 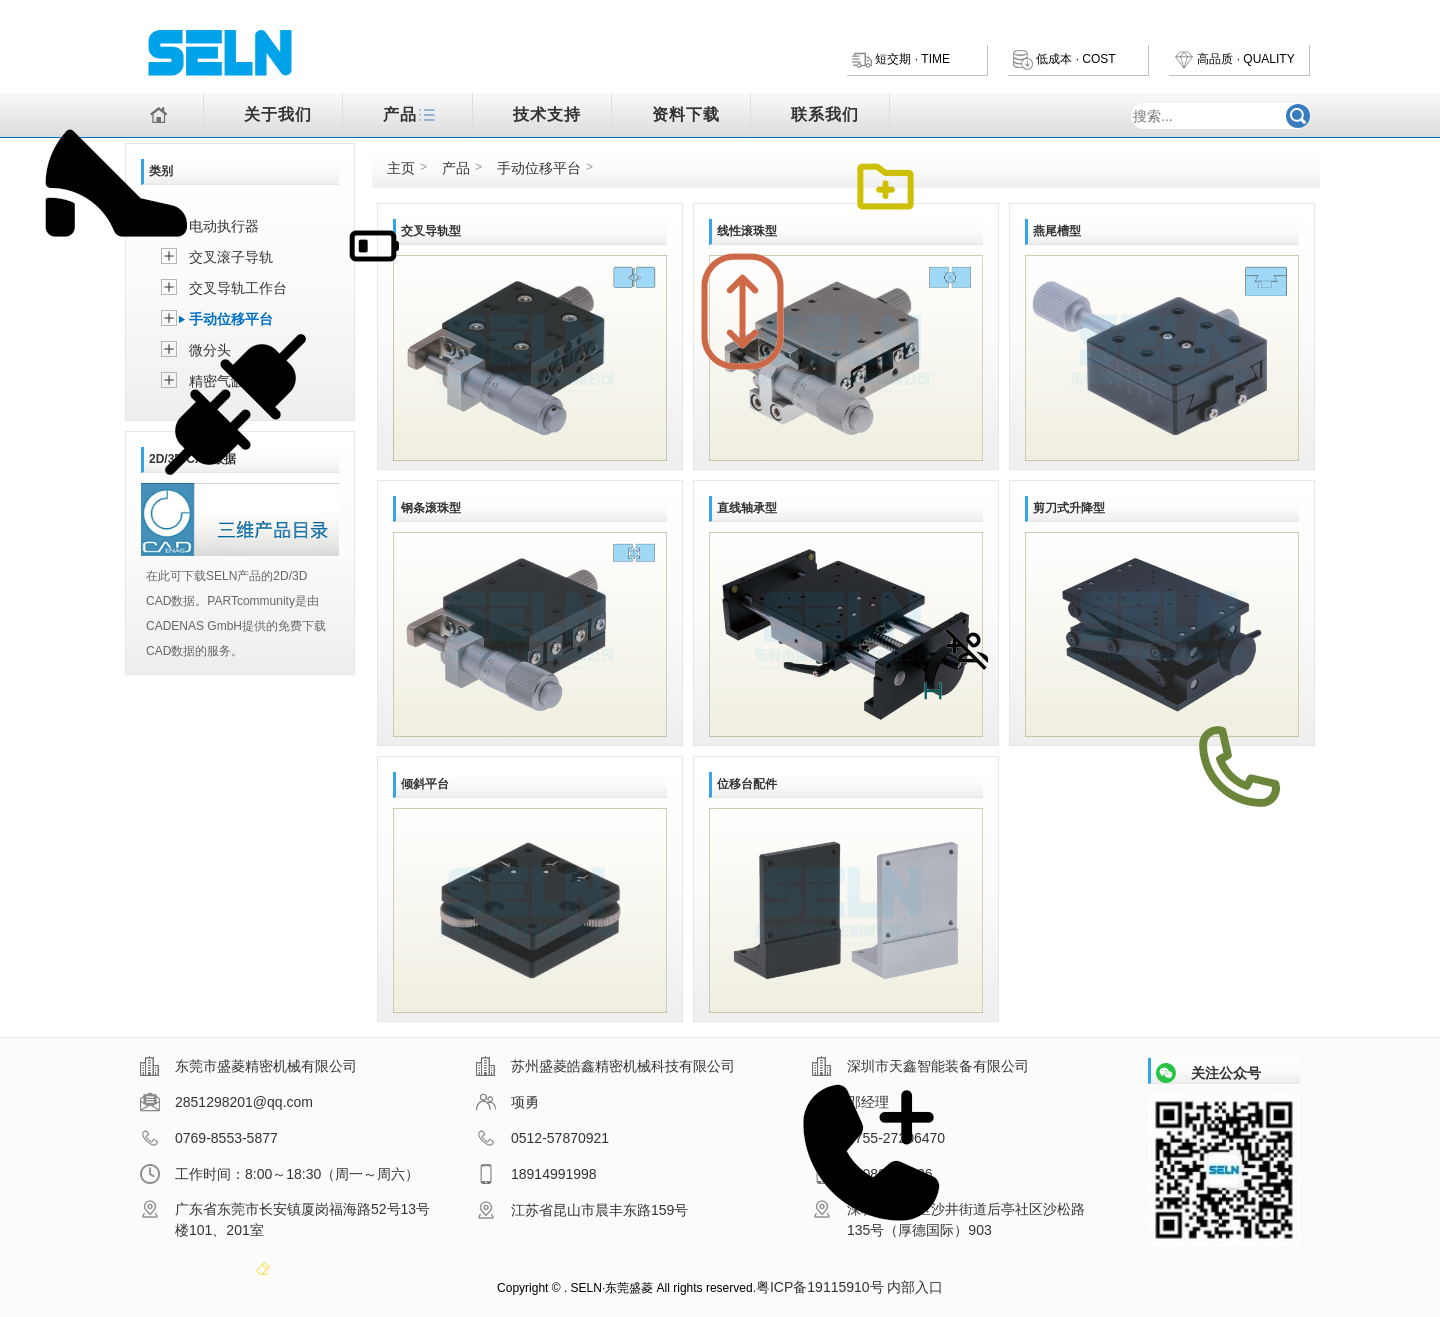 What do you see at coordinates (373, 246) in the screenshot?
I see `indicates low battery level` at bounding box center [373, 246].